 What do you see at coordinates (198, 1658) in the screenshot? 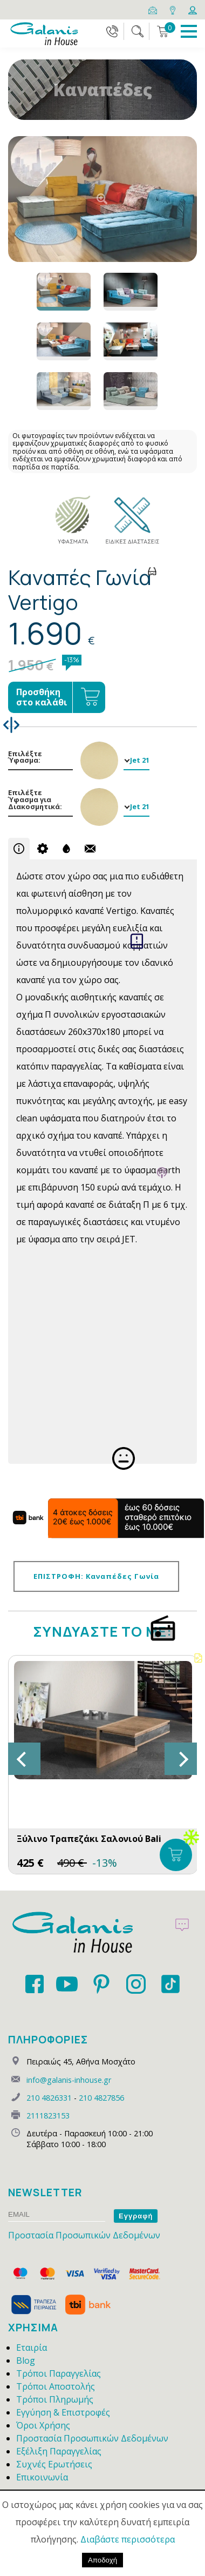
I see `view image file` at bounding box center [198, 1658].